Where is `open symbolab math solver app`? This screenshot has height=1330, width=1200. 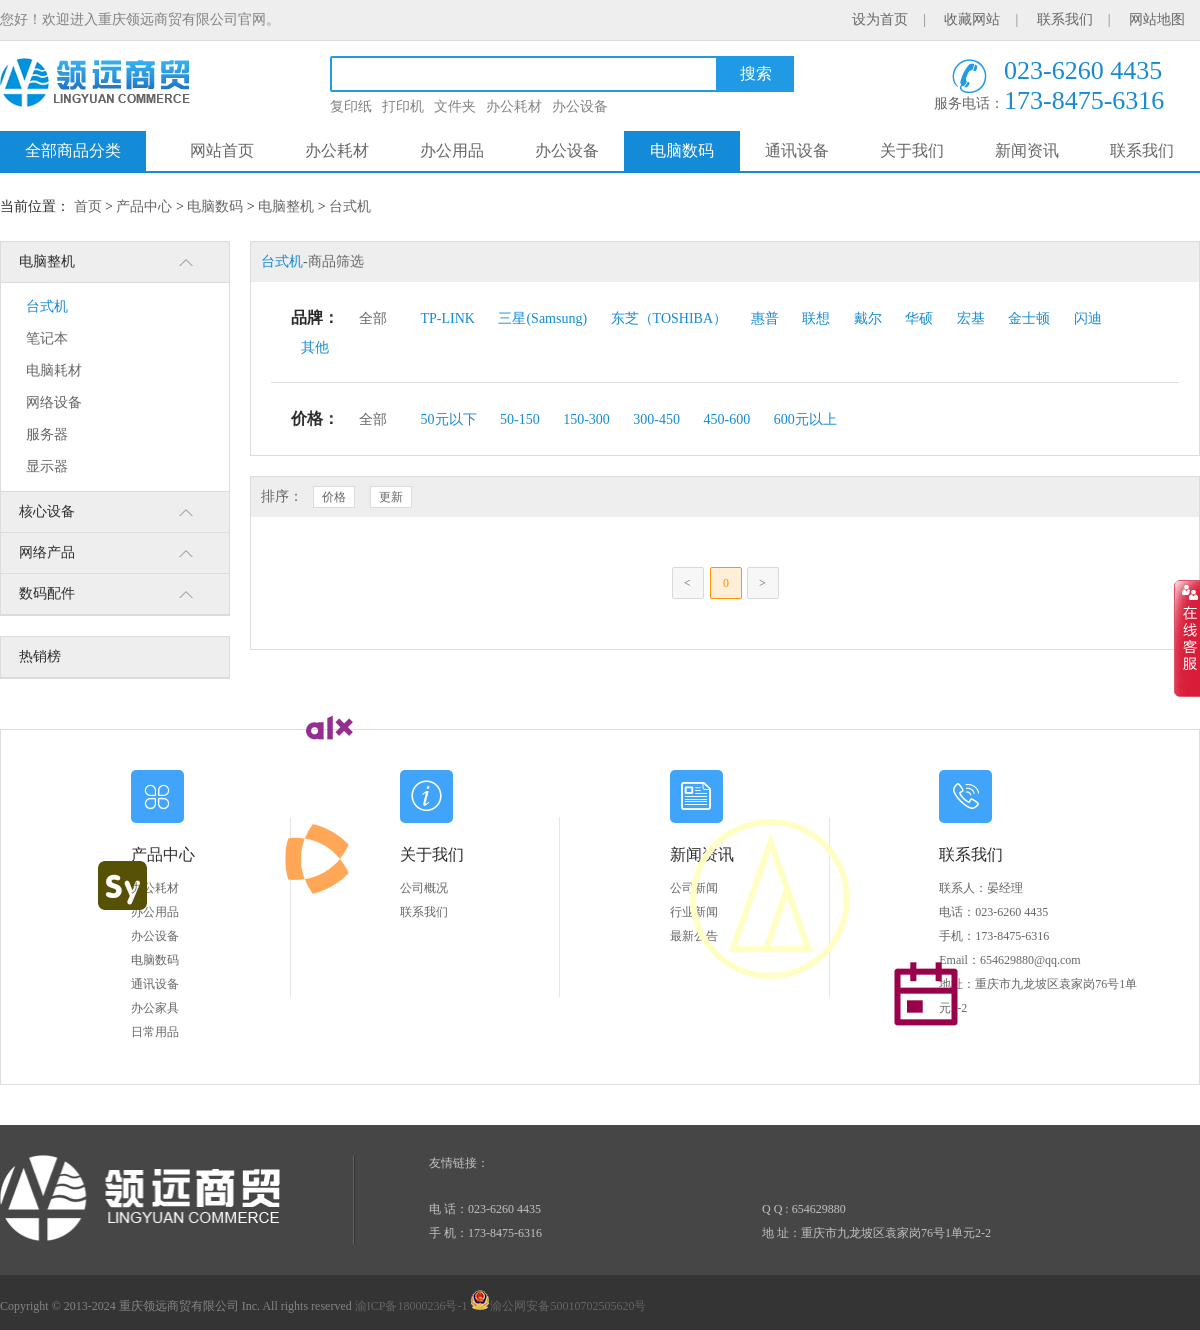 open symbolab math solver app is located at coordinates (122, 885).